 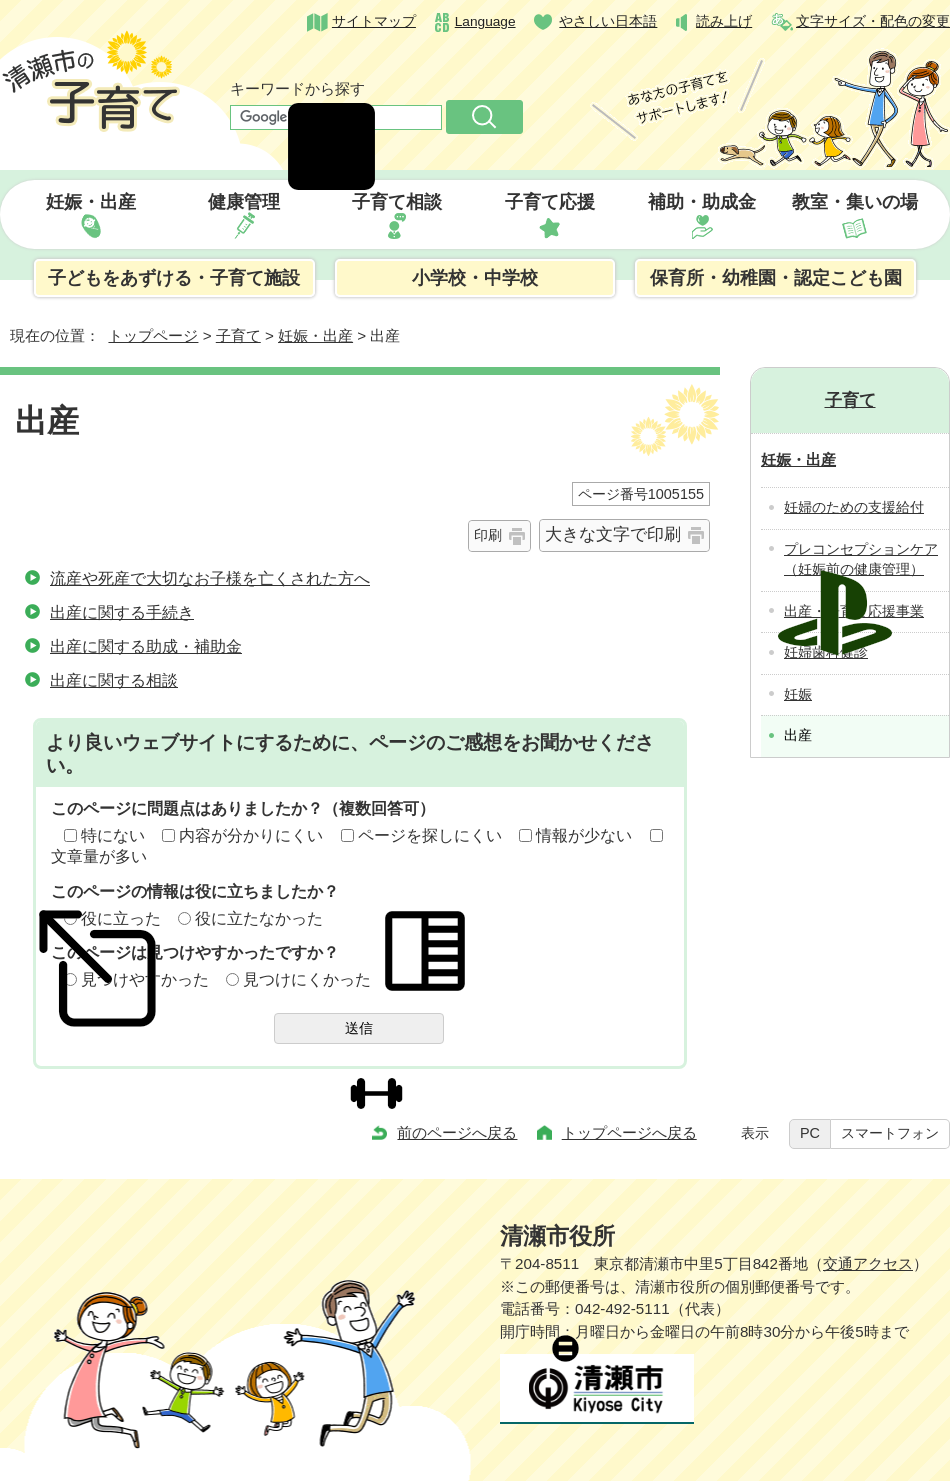 I want to click on navigate back to previous screen or parent folder, so click(x=97, y=968).